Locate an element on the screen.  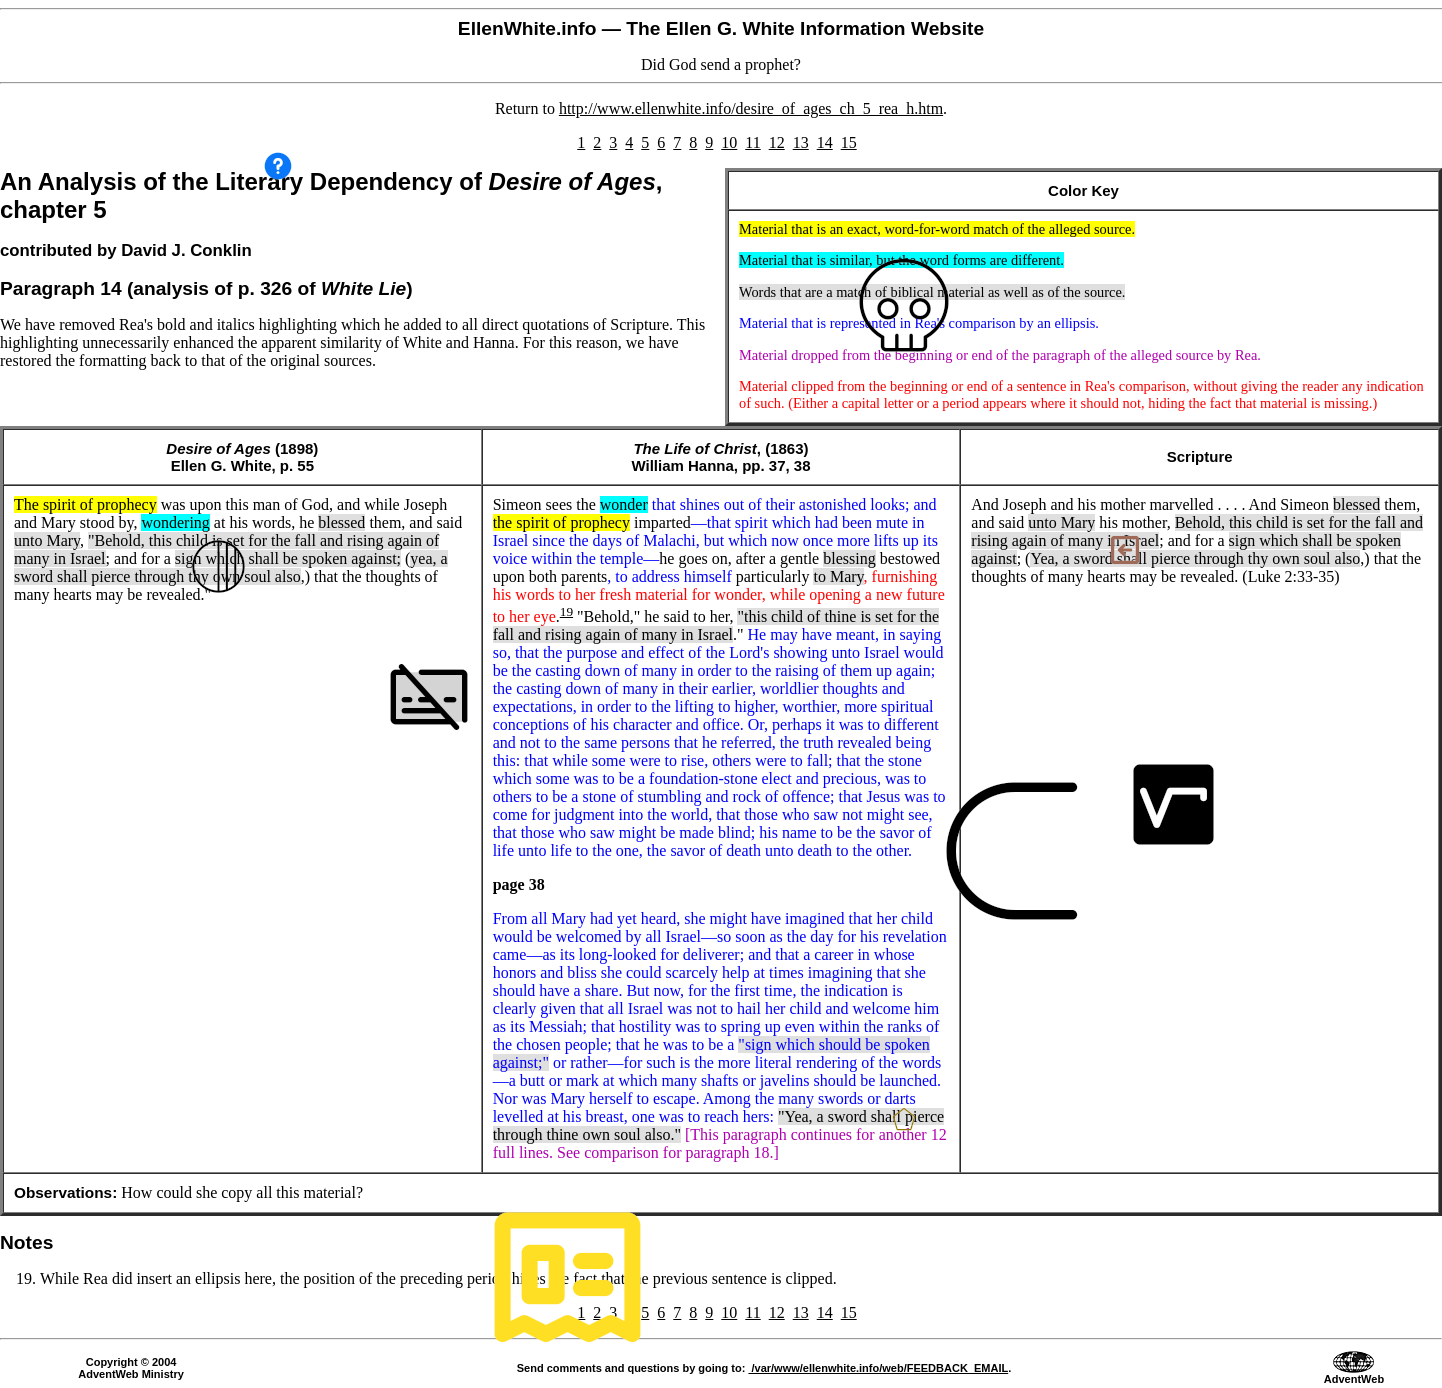
go back to the previous screen is located at coordinates (1125, 550).